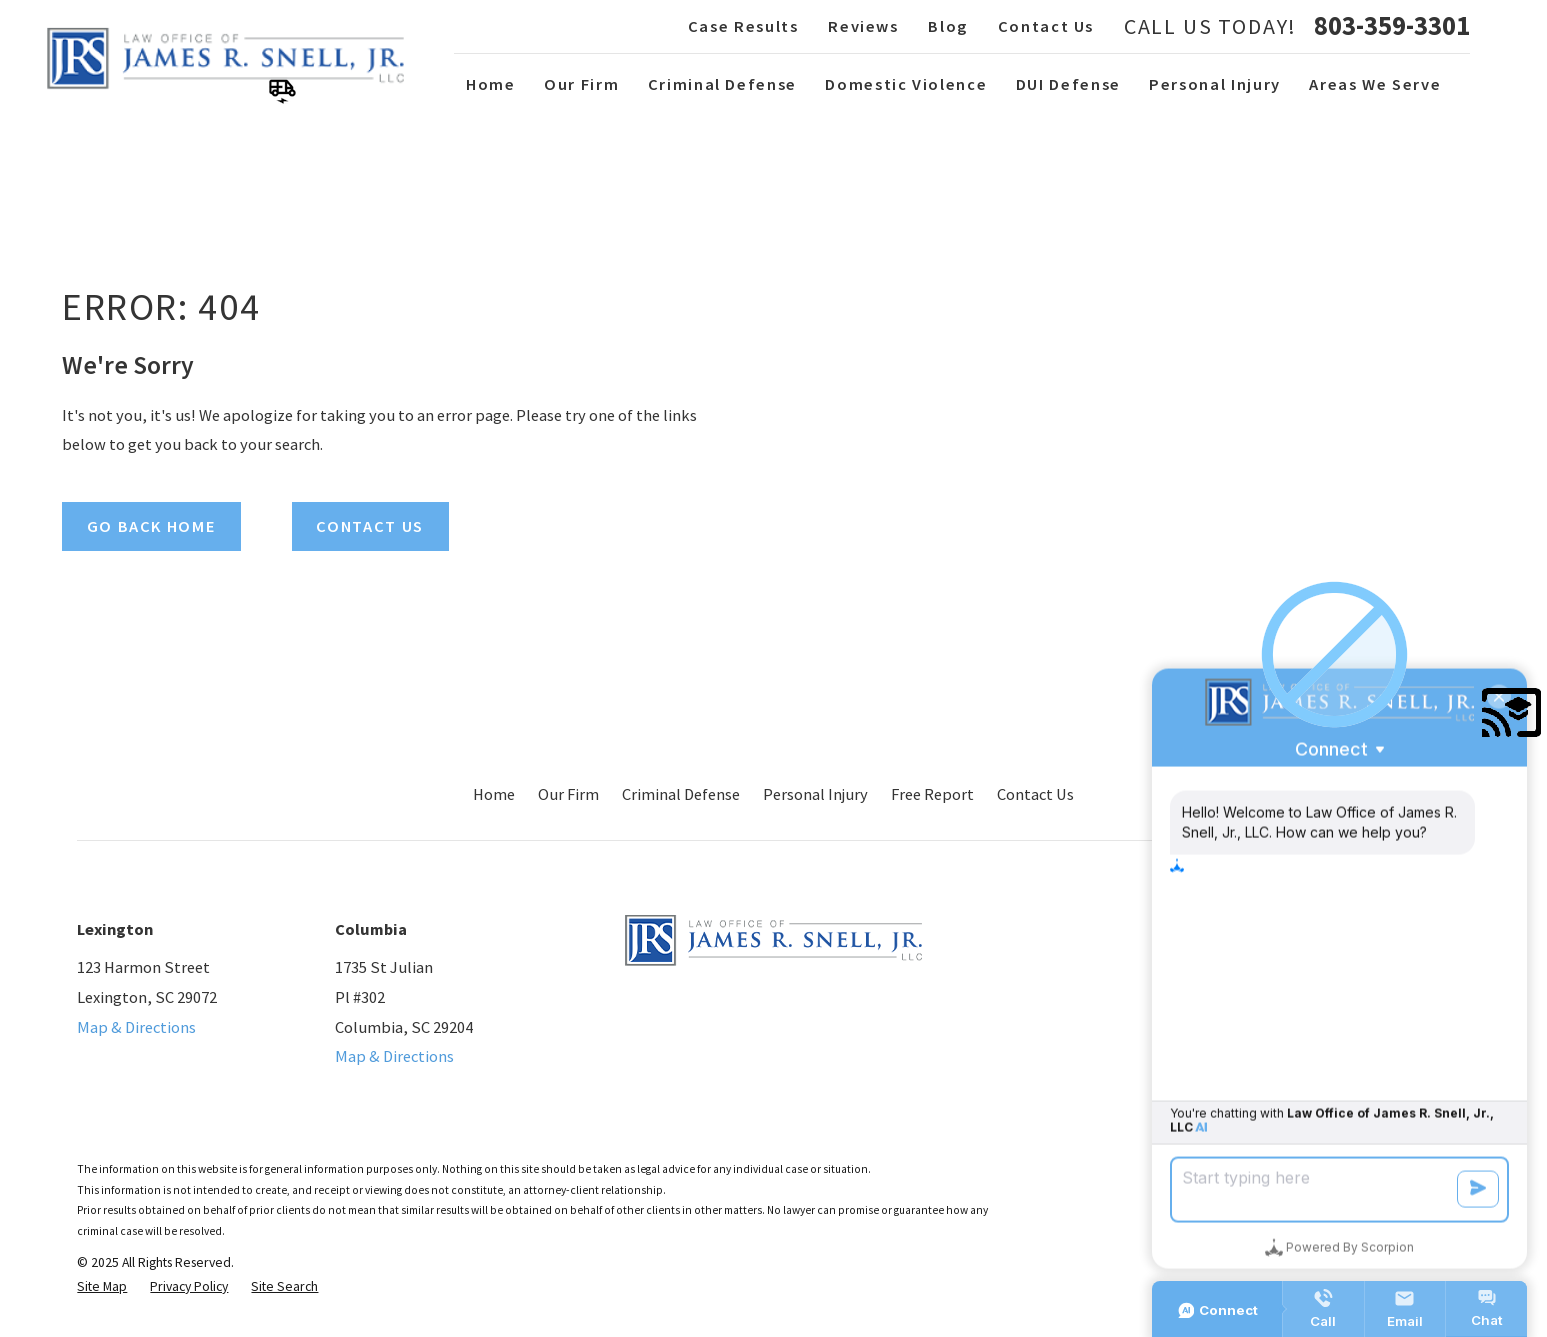 Image resolution: width=1547 pixels, height=1337 pixels. What do you see at coordinates (1511, 712) in the screenshot?
I see `cast or share educational content to a display` at bounding box center [1511, 712].